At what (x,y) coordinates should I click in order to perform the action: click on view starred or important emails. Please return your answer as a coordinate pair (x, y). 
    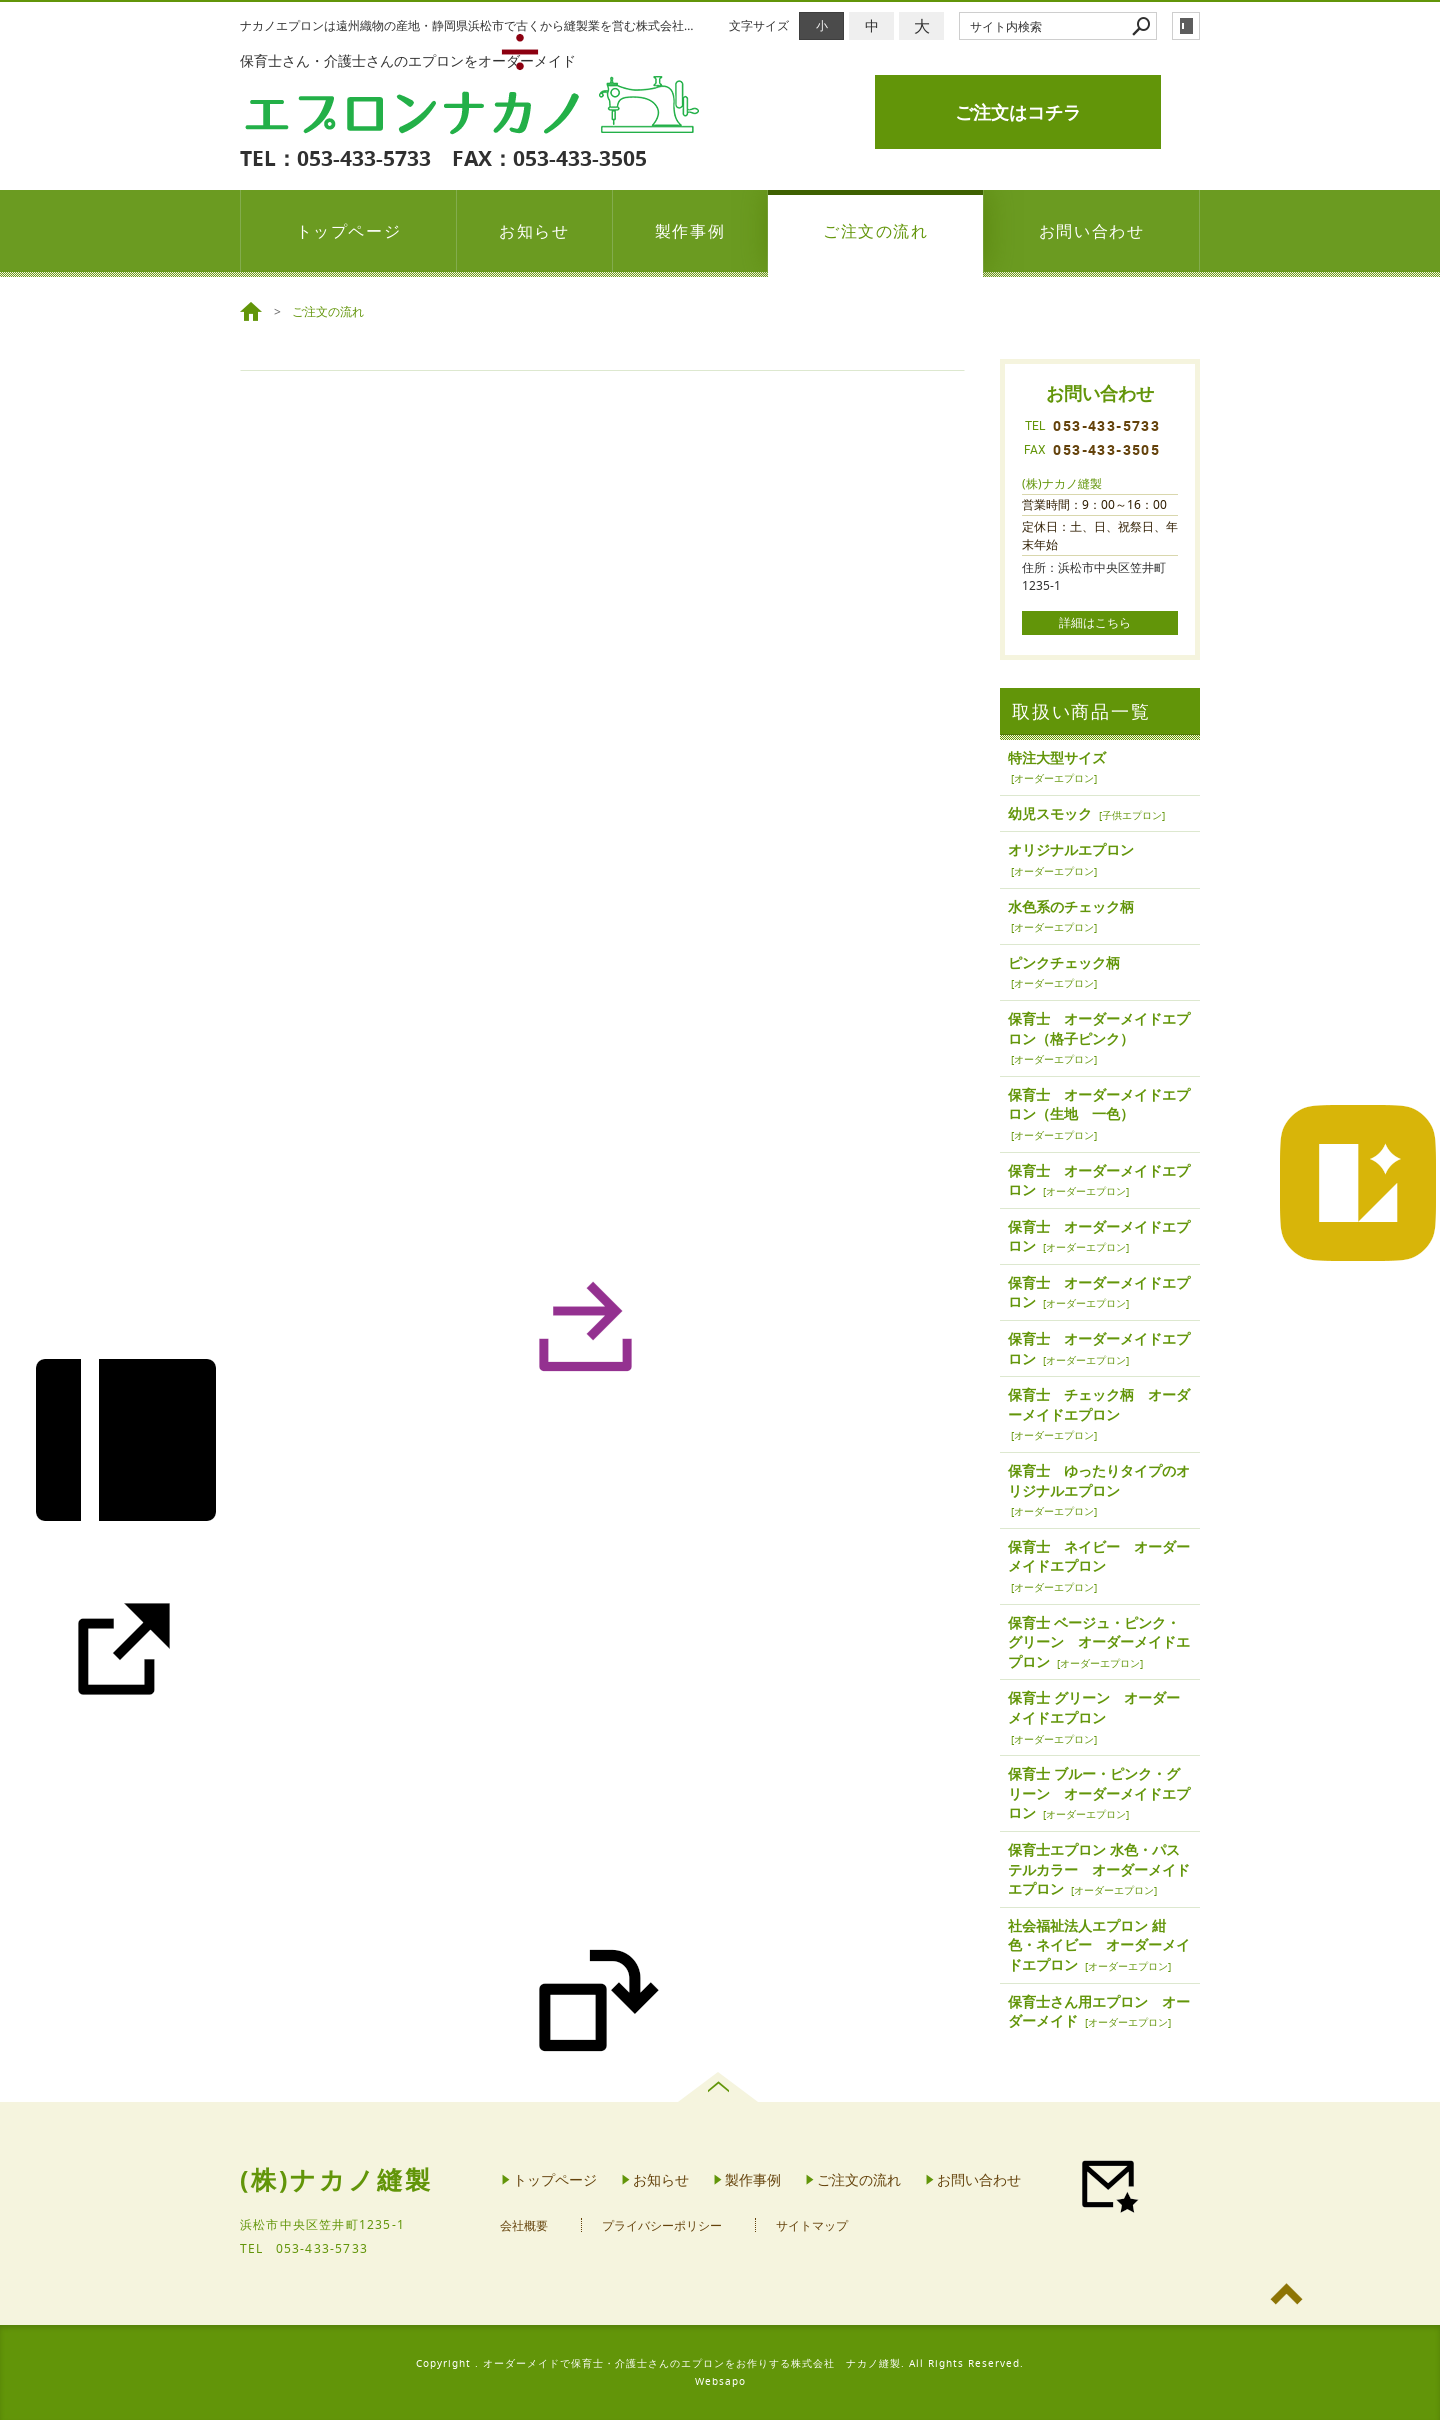
    Looking at the image, I should click on (1108, 2184).